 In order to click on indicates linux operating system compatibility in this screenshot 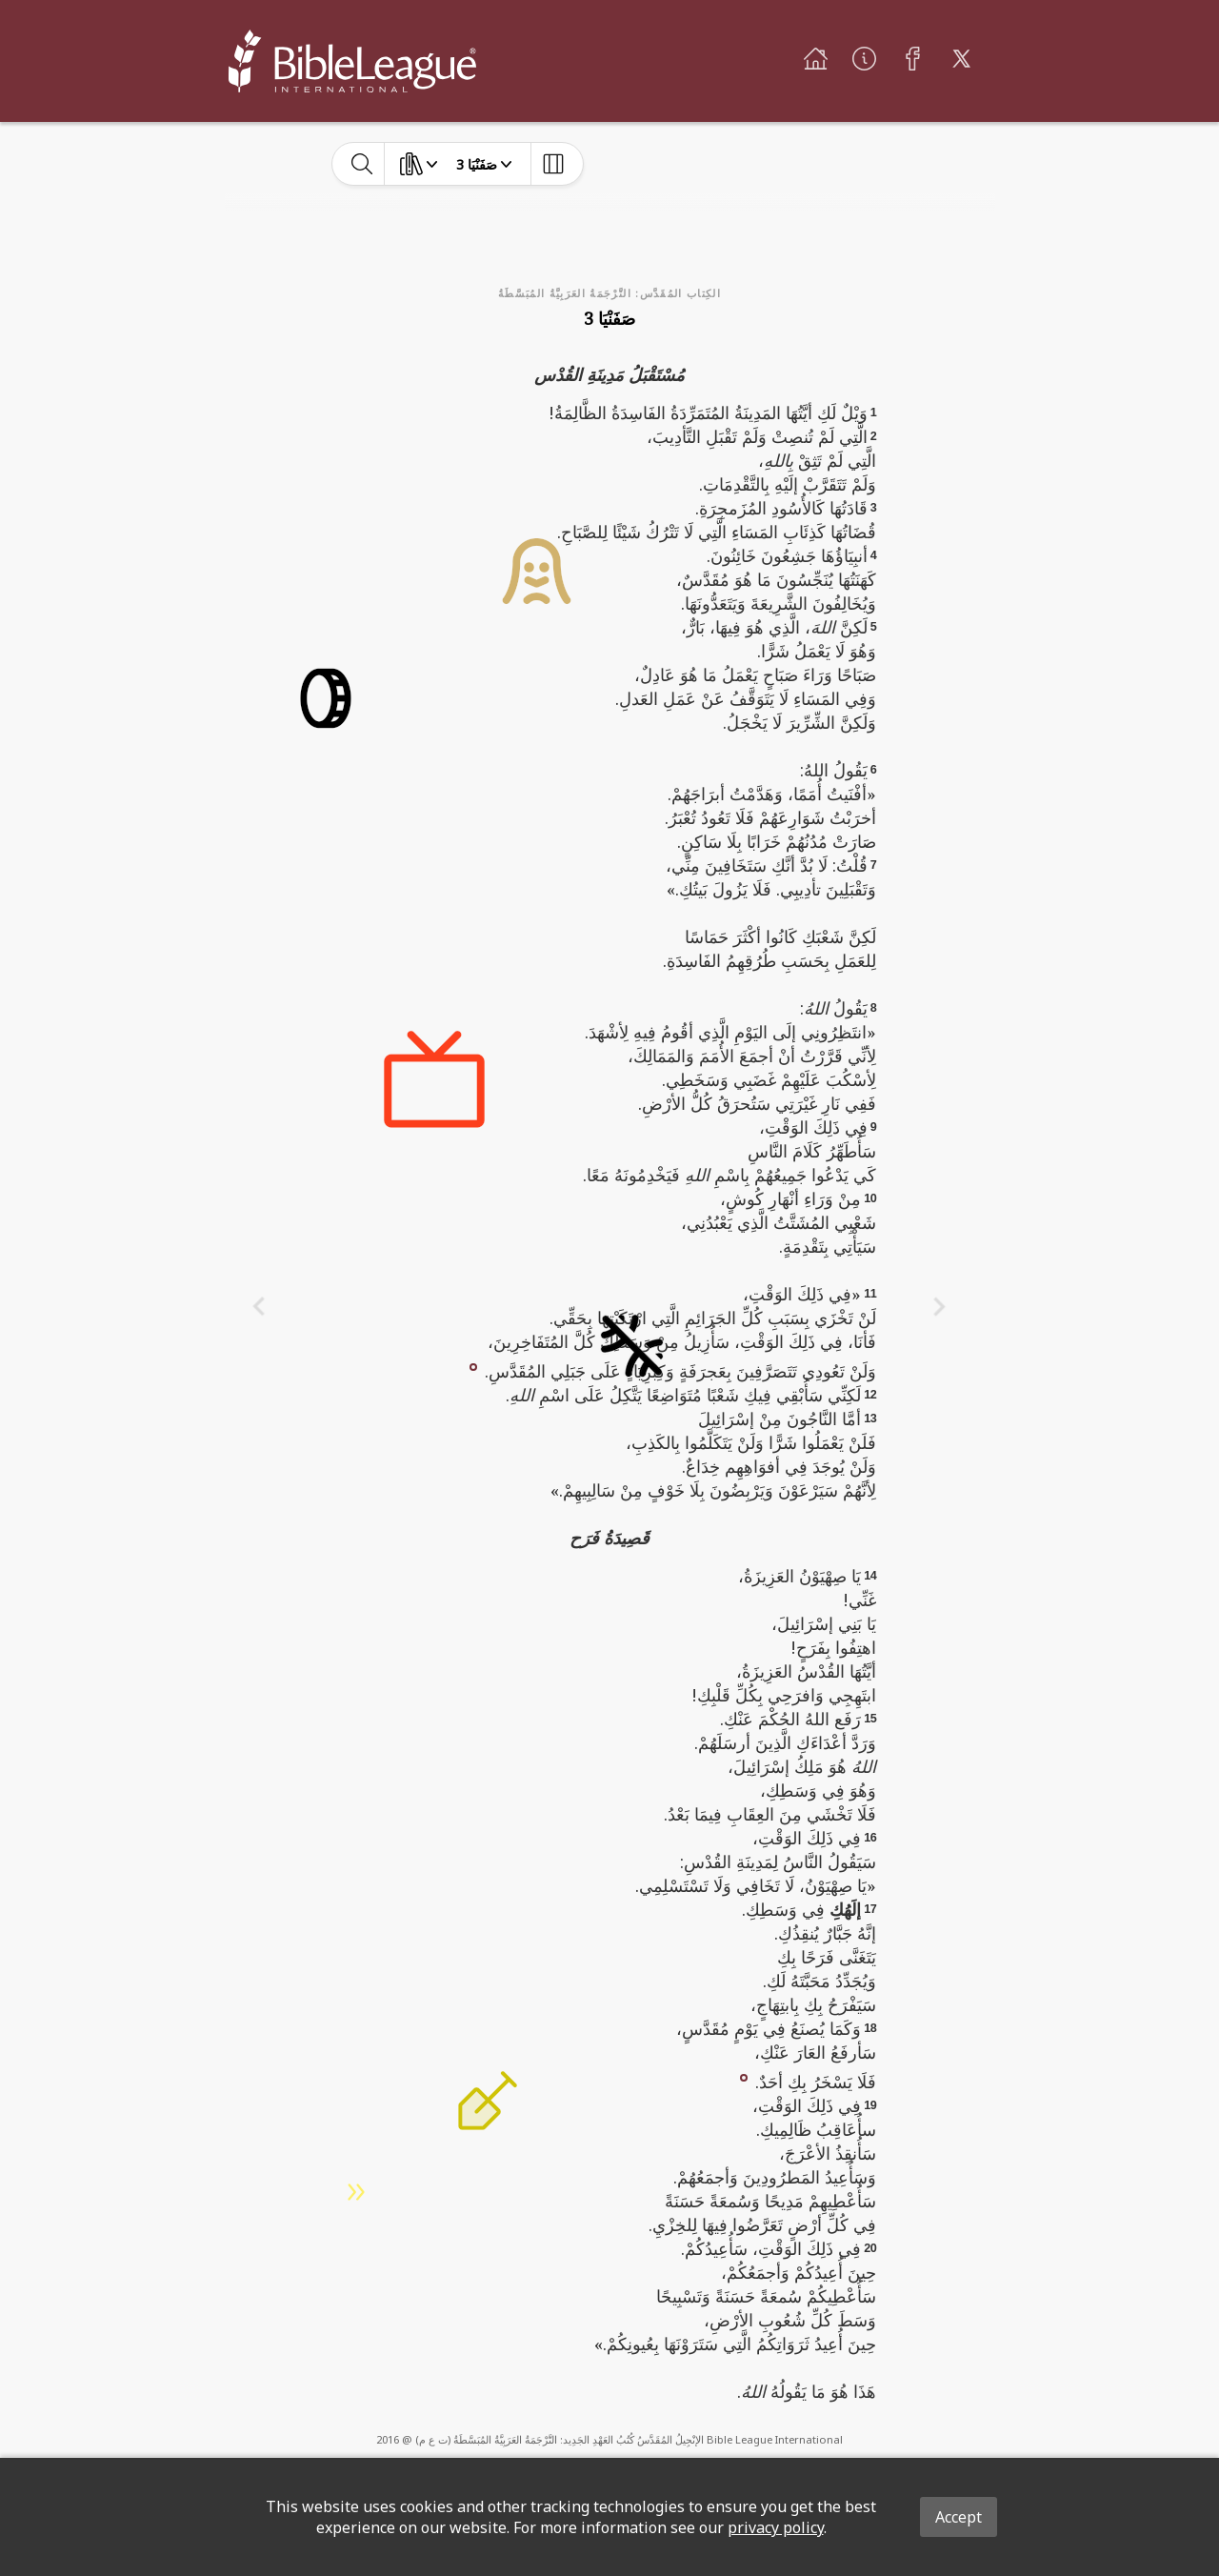, I will do `click(536, 574)`.